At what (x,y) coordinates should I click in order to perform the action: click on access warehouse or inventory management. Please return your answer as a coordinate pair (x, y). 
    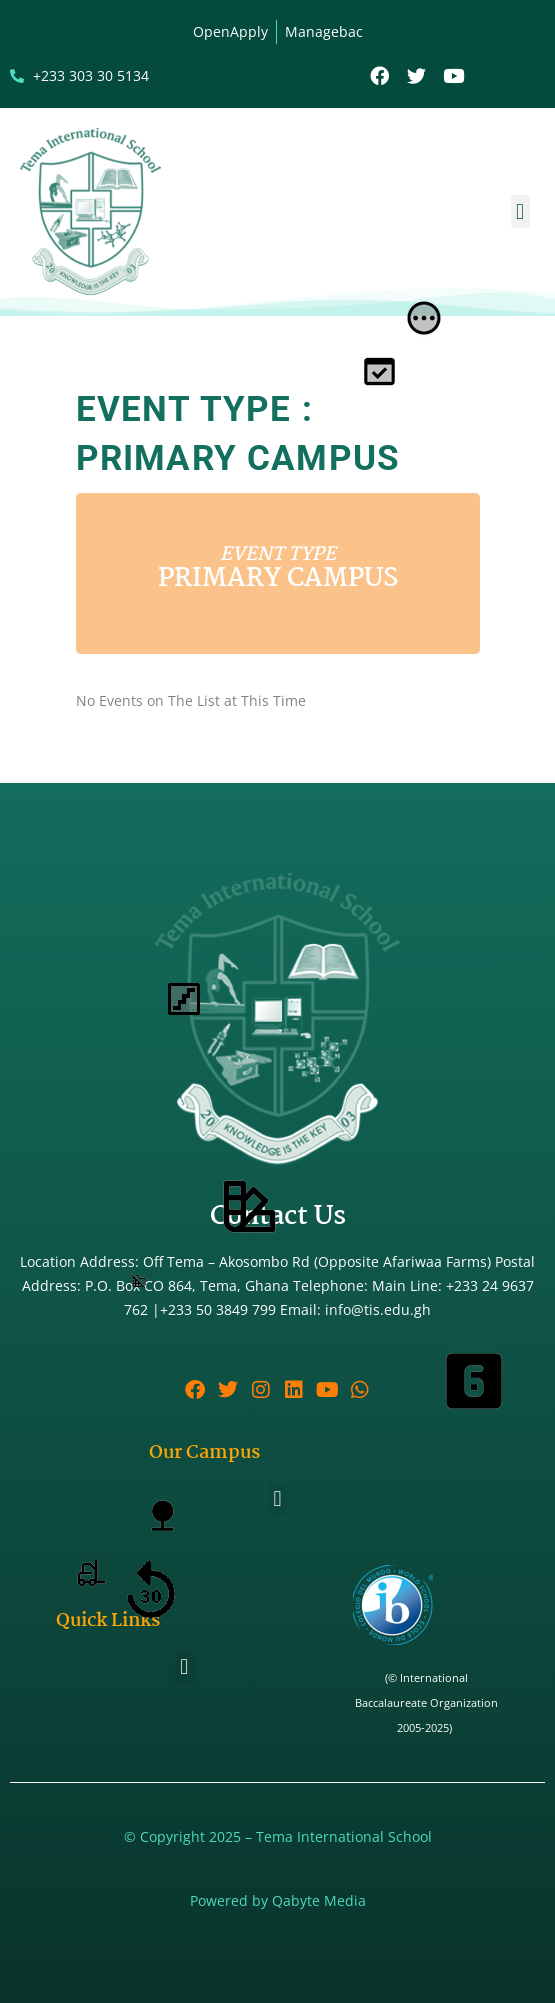
    Looking at the image, I should click on (91, 1573).